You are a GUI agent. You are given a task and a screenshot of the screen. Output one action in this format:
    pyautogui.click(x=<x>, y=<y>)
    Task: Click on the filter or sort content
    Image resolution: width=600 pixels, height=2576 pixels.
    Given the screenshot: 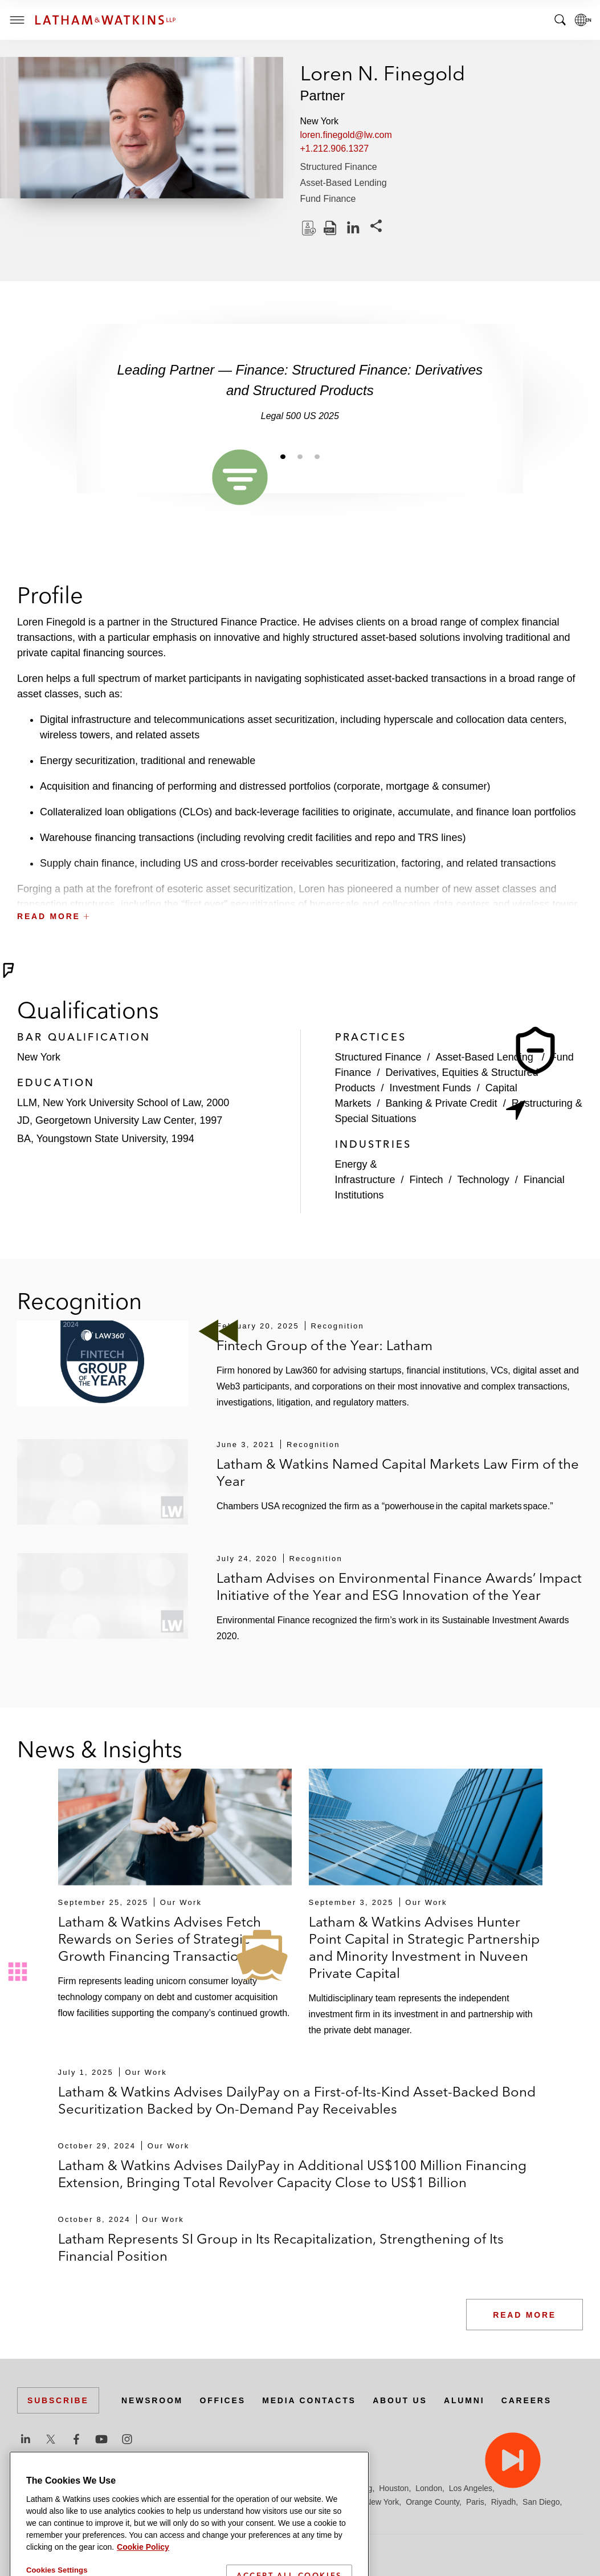 What is the action you would take?
    pyautogui.click(x=240, y=477)
    